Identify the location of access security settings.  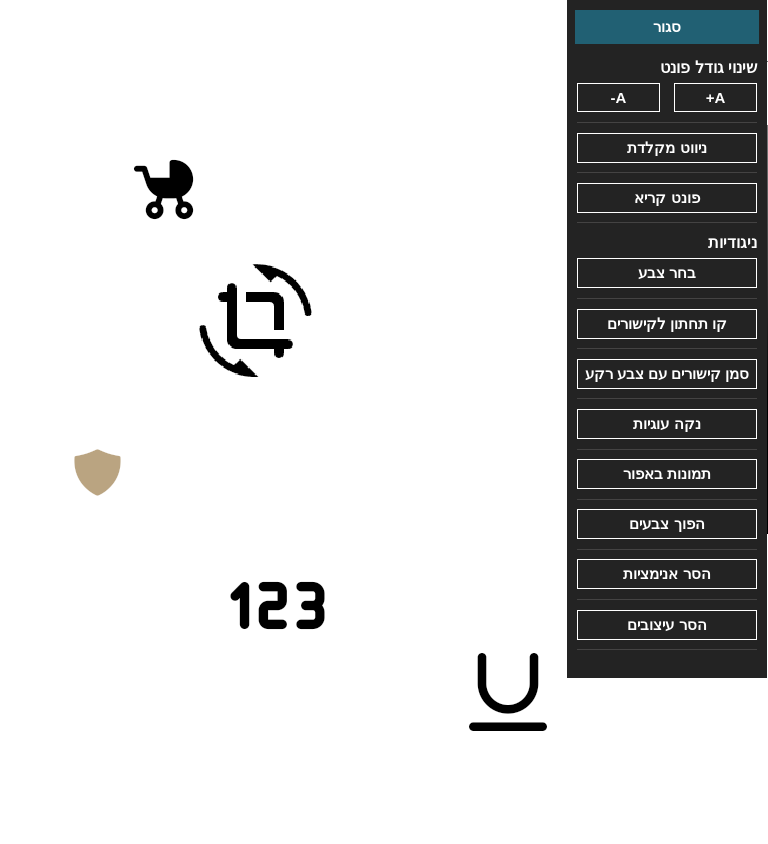
(97, 472).